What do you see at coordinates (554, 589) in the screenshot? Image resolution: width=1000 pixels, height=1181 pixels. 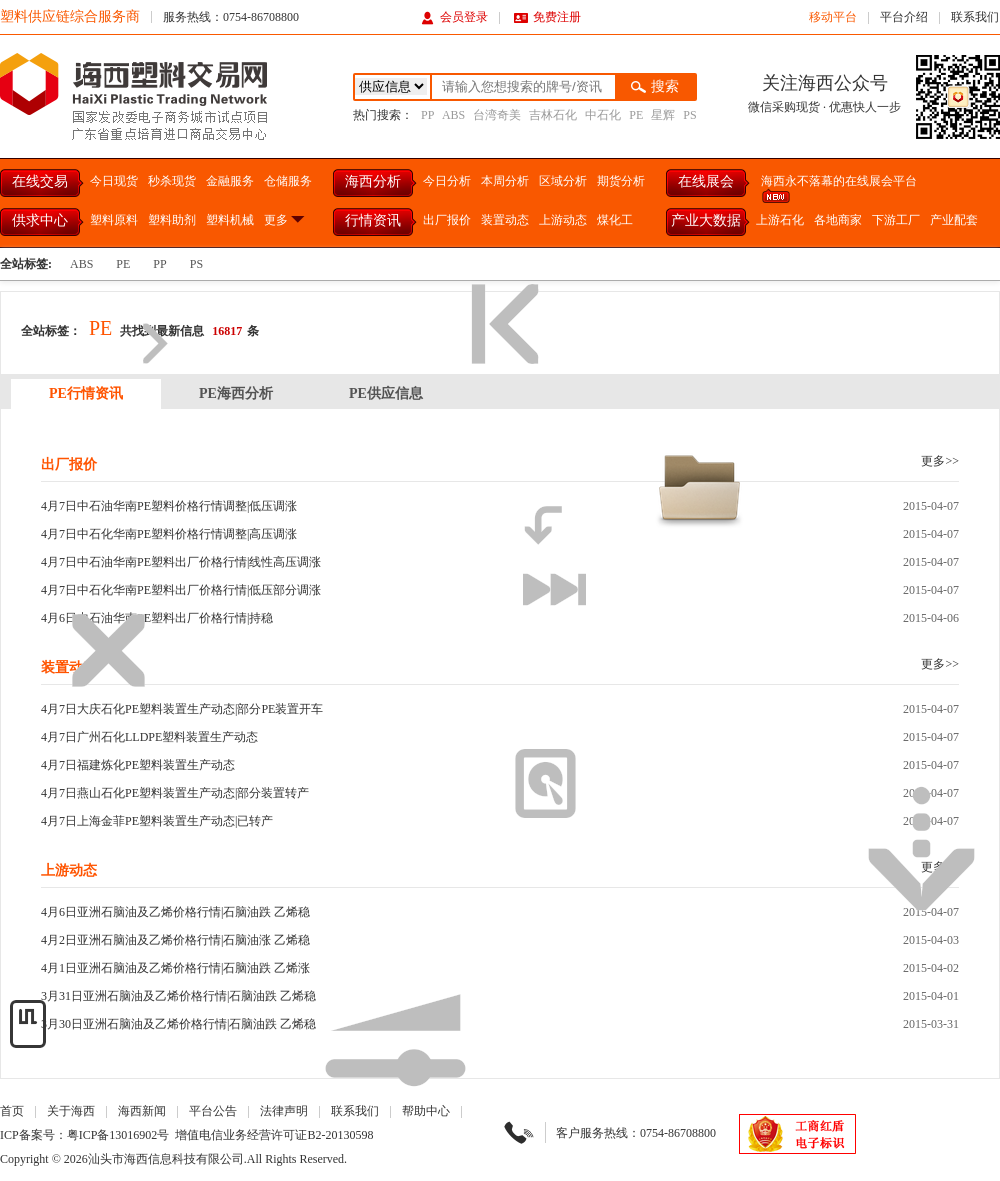 I see `skip to the next track` at bounding box center [554, 589].